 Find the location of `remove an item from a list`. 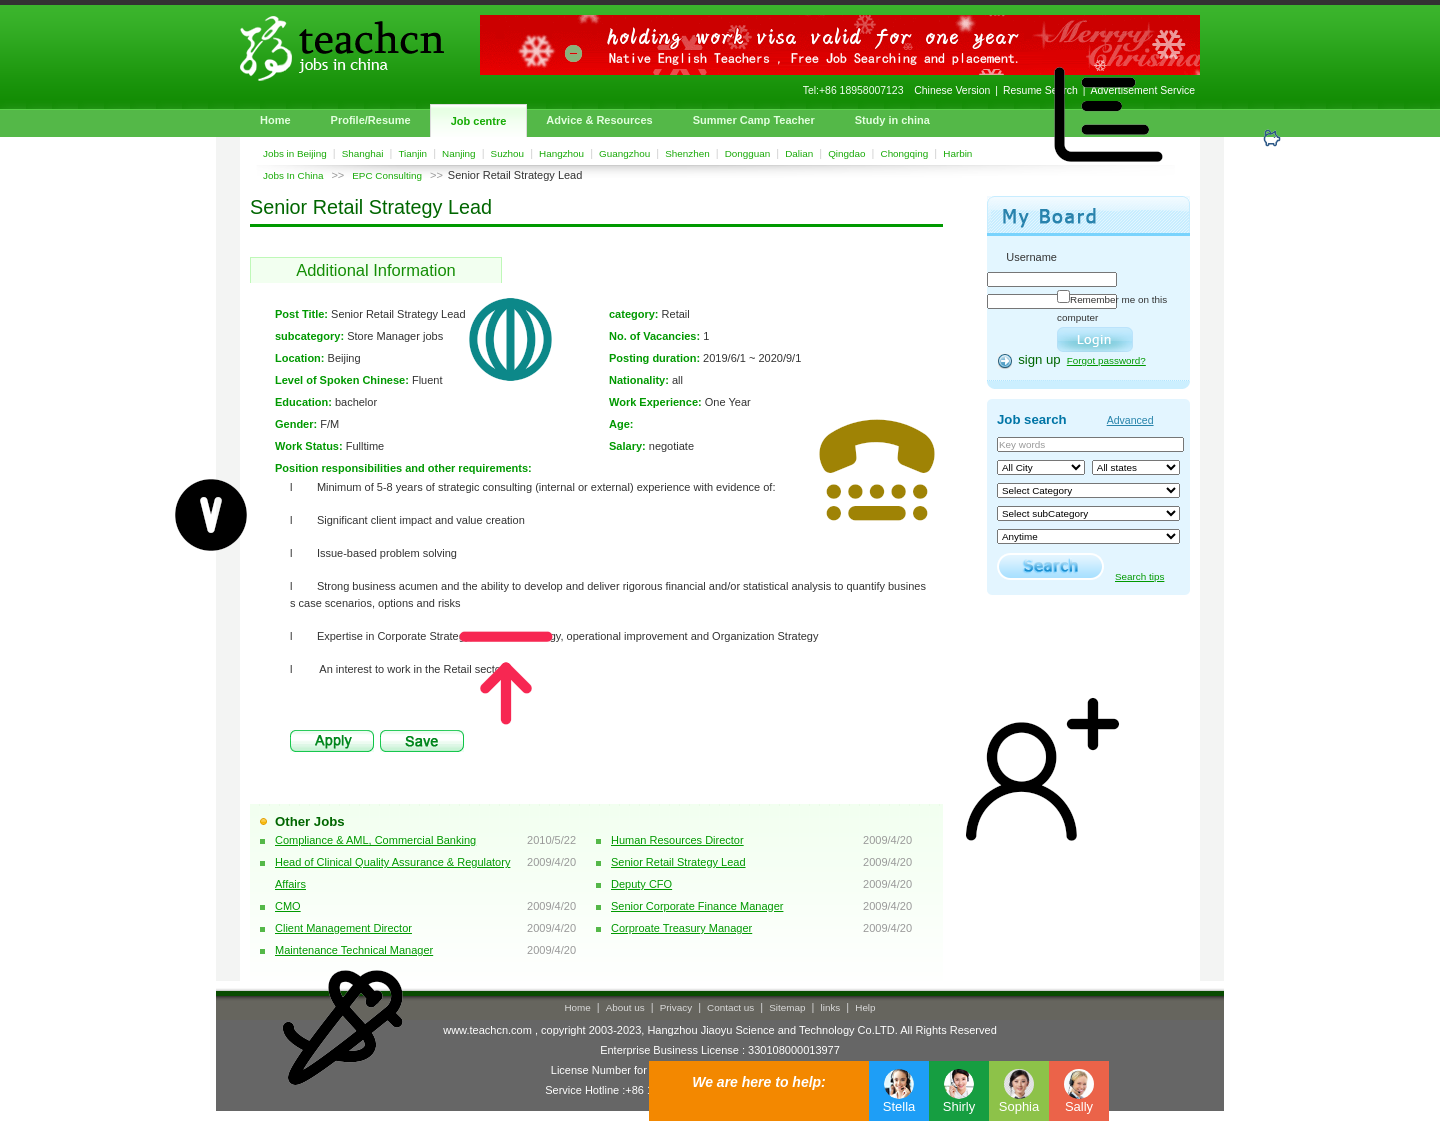

remove an item from a list is located at coordinates (573, 53).